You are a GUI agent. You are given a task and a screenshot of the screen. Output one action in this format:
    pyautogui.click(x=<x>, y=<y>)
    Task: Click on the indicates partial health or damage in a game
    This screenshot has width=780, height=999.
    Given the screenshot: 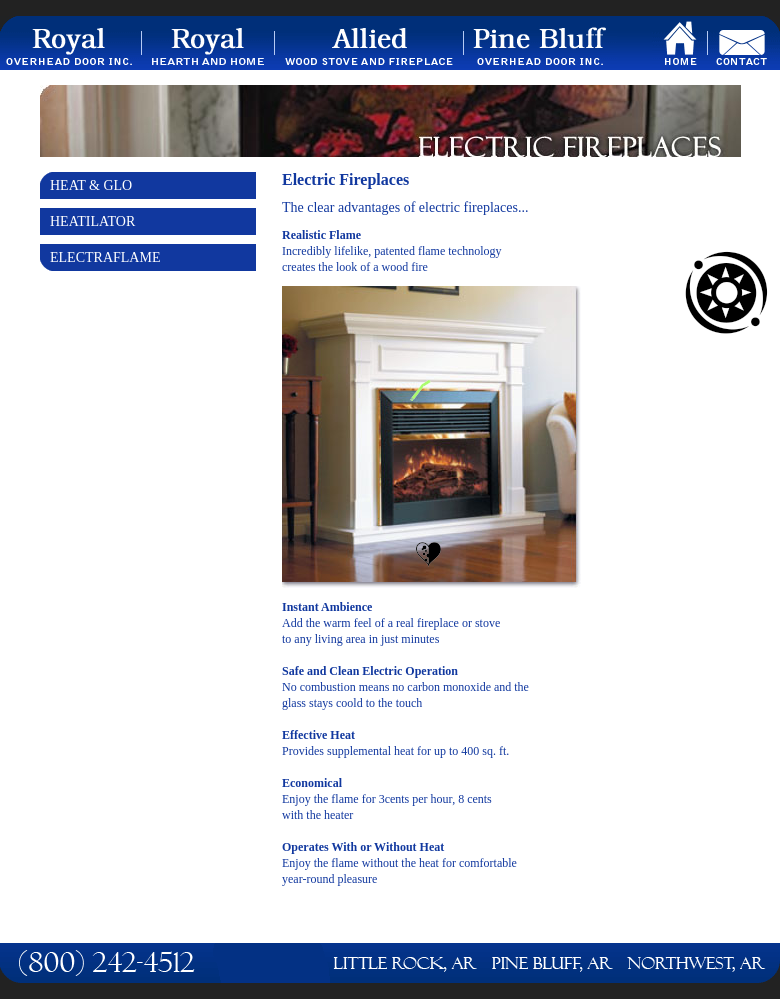 What is the action you would take?
    pyautogui.click(x=428, y=554)
    